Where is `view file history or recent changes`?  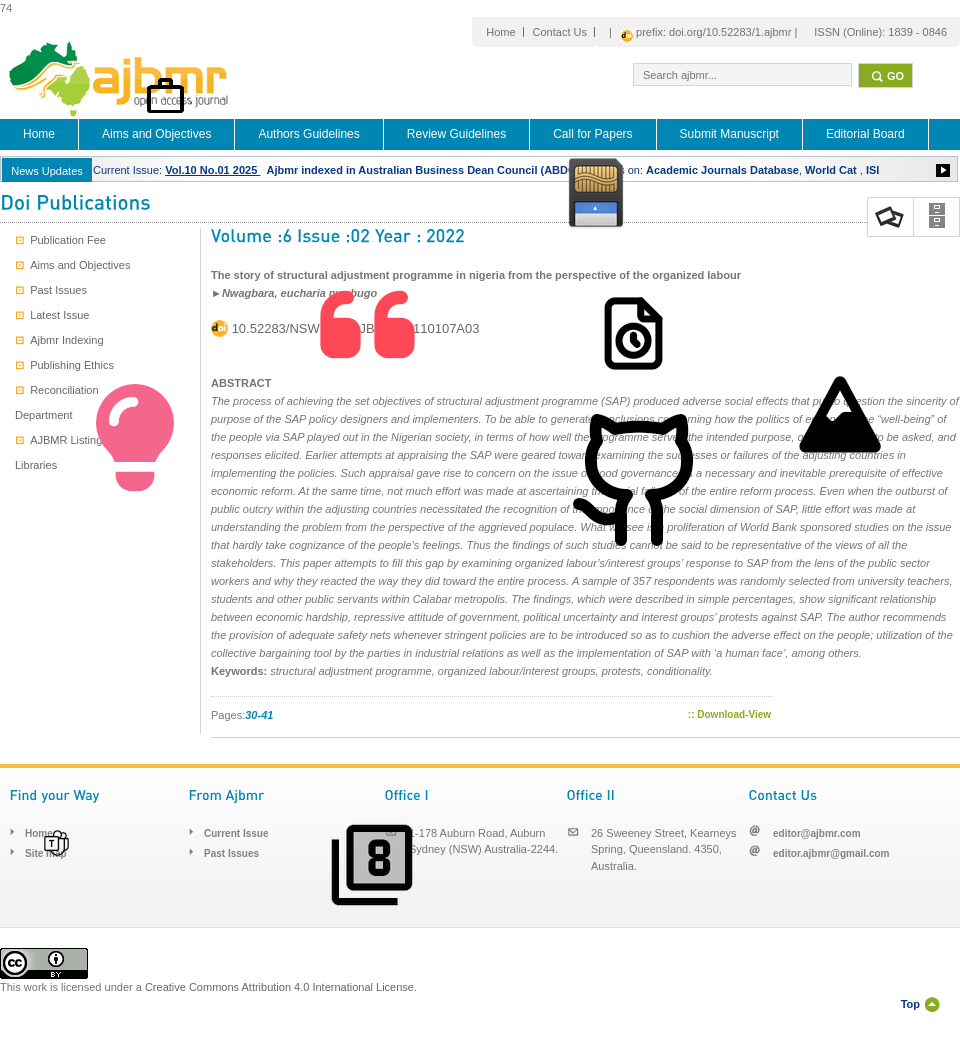 view file history or recent changes is located at coordinates (633, 333).